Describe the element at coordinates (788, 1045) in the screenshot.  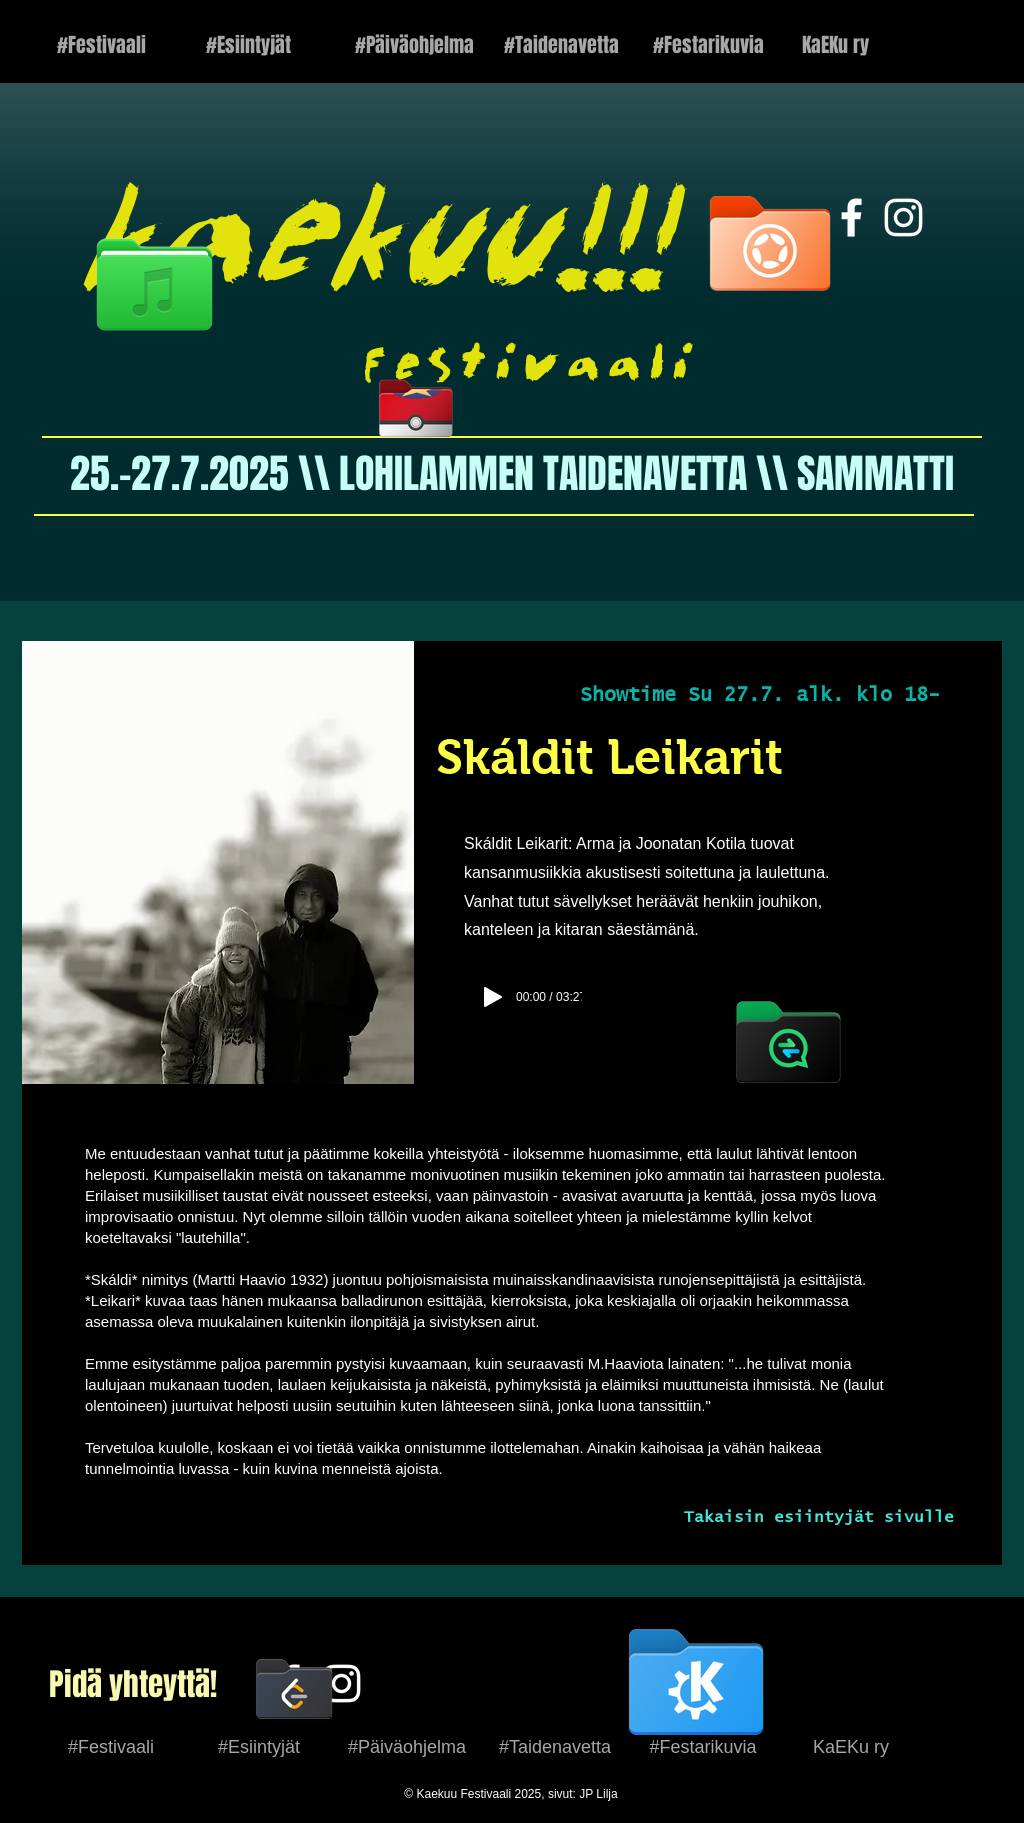
I see `open wondershare wutsapper application folder` at that location.